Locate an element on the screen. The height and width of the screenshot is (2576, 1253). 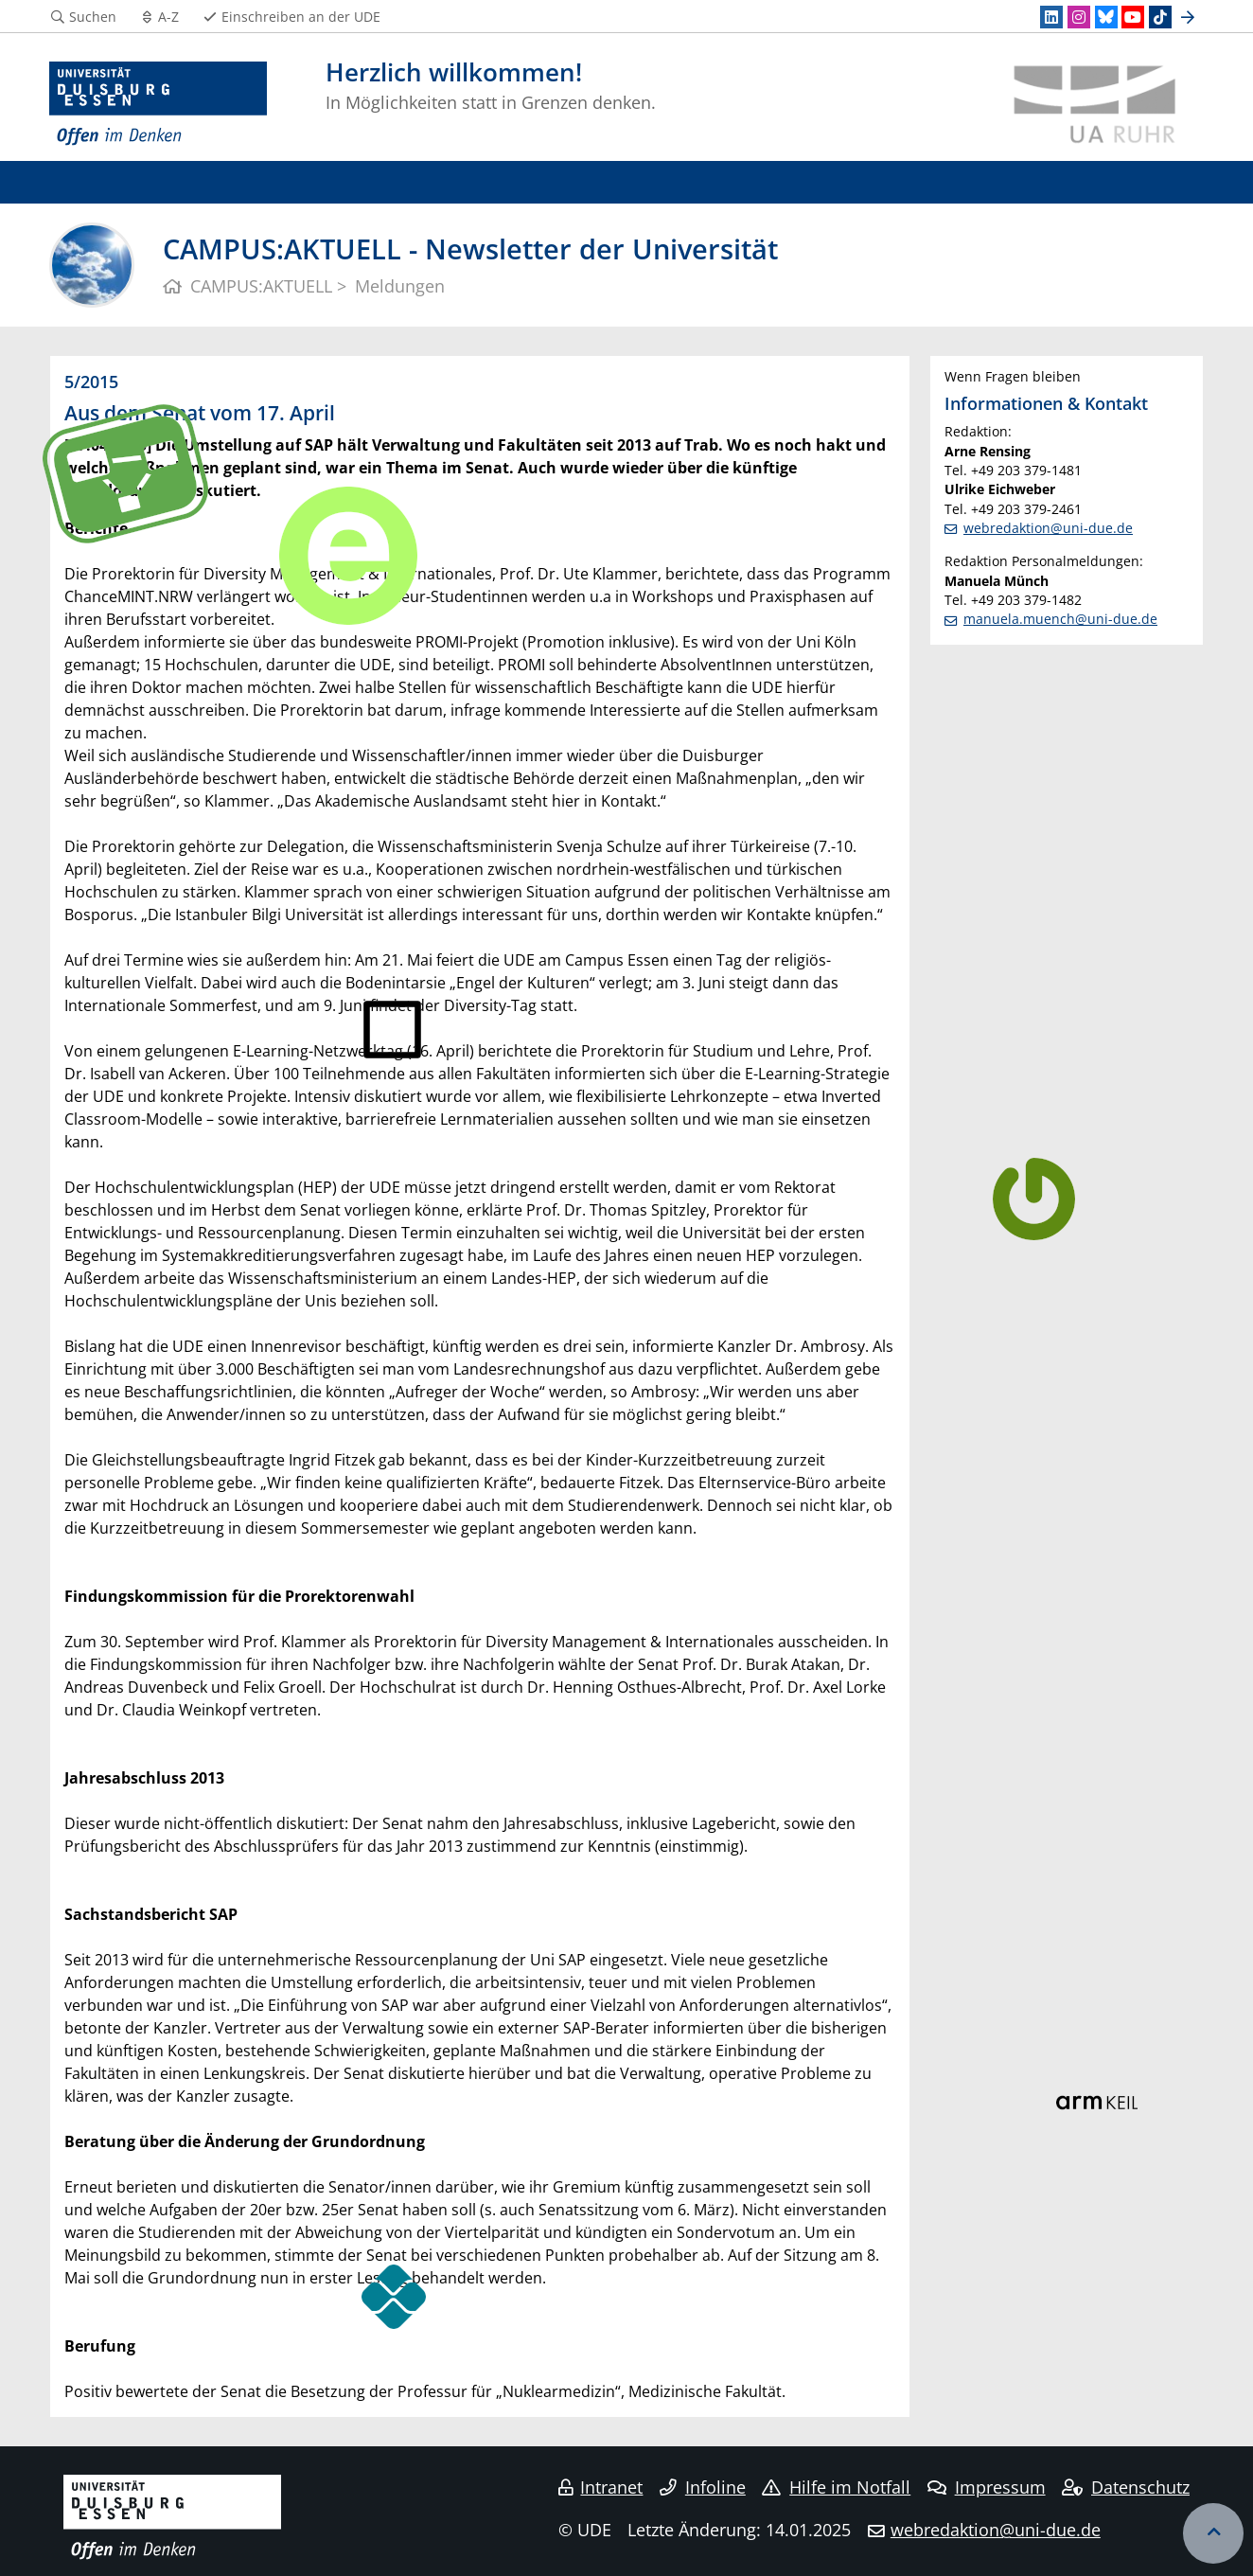
Embarcadero Technologies company logo is located at coordinates (348, 556).